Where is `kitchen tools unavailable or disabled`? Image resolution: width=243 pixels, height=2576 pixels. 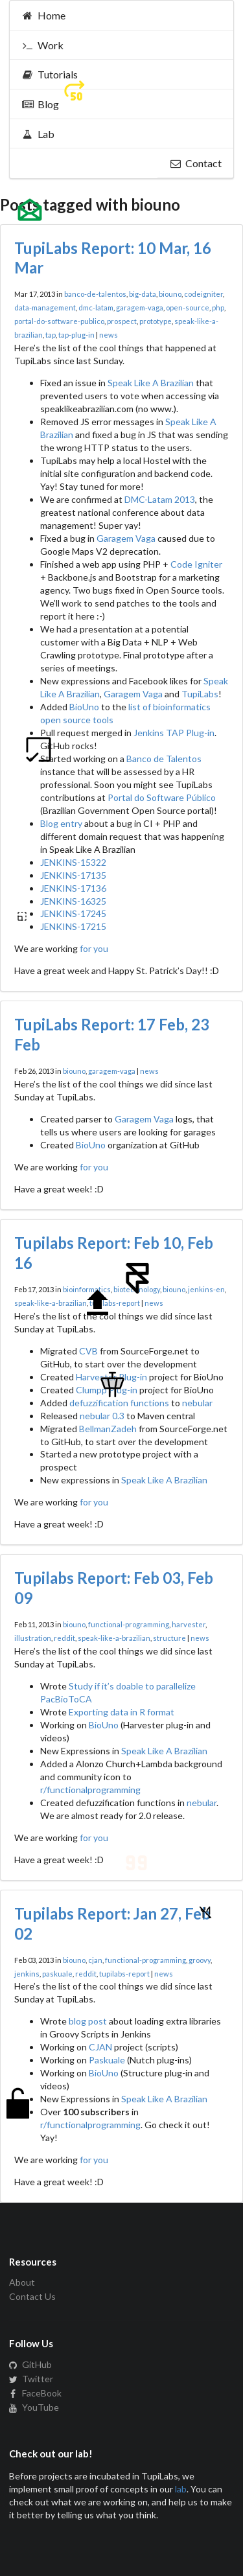
kitchen tools unavailable or disabled is located at coordinates (205, 1912).